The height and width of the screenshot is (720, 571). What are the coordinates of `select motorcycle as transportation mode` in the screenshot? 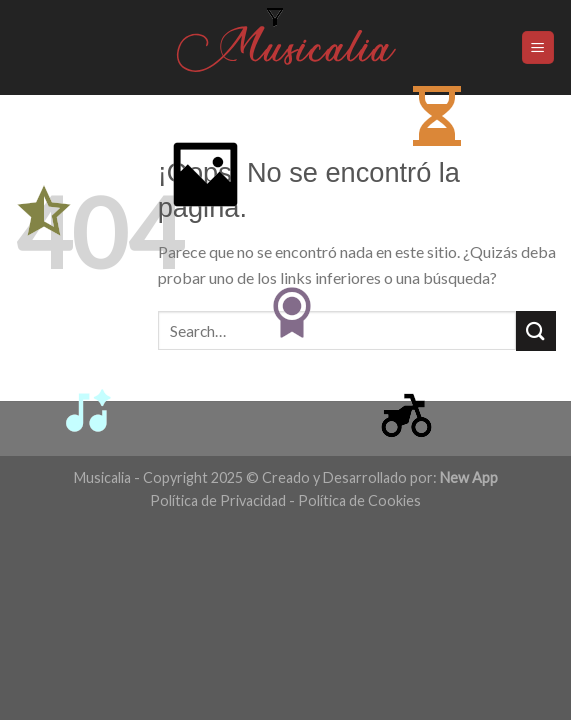 It's located at (406, 414).